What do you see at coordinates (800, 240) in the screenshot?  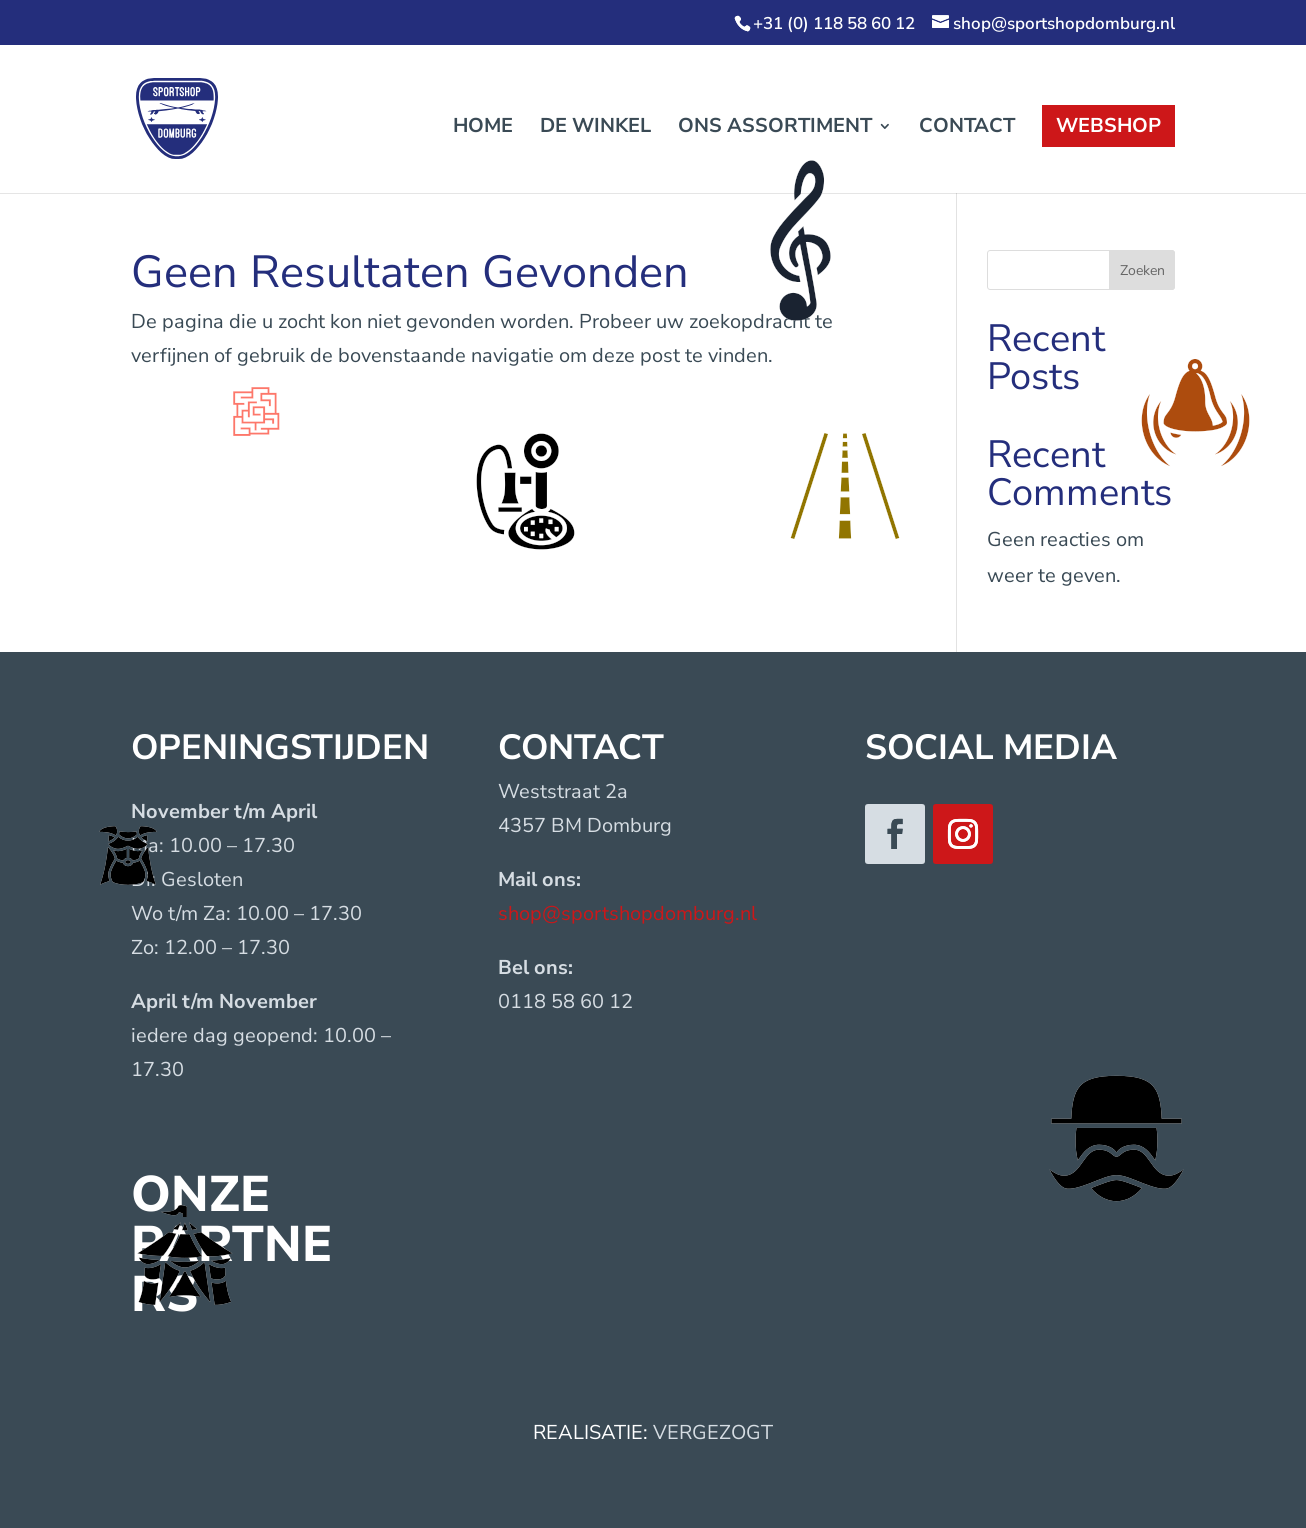 I see `access music or audio settings` at bounding box center [800, 240].